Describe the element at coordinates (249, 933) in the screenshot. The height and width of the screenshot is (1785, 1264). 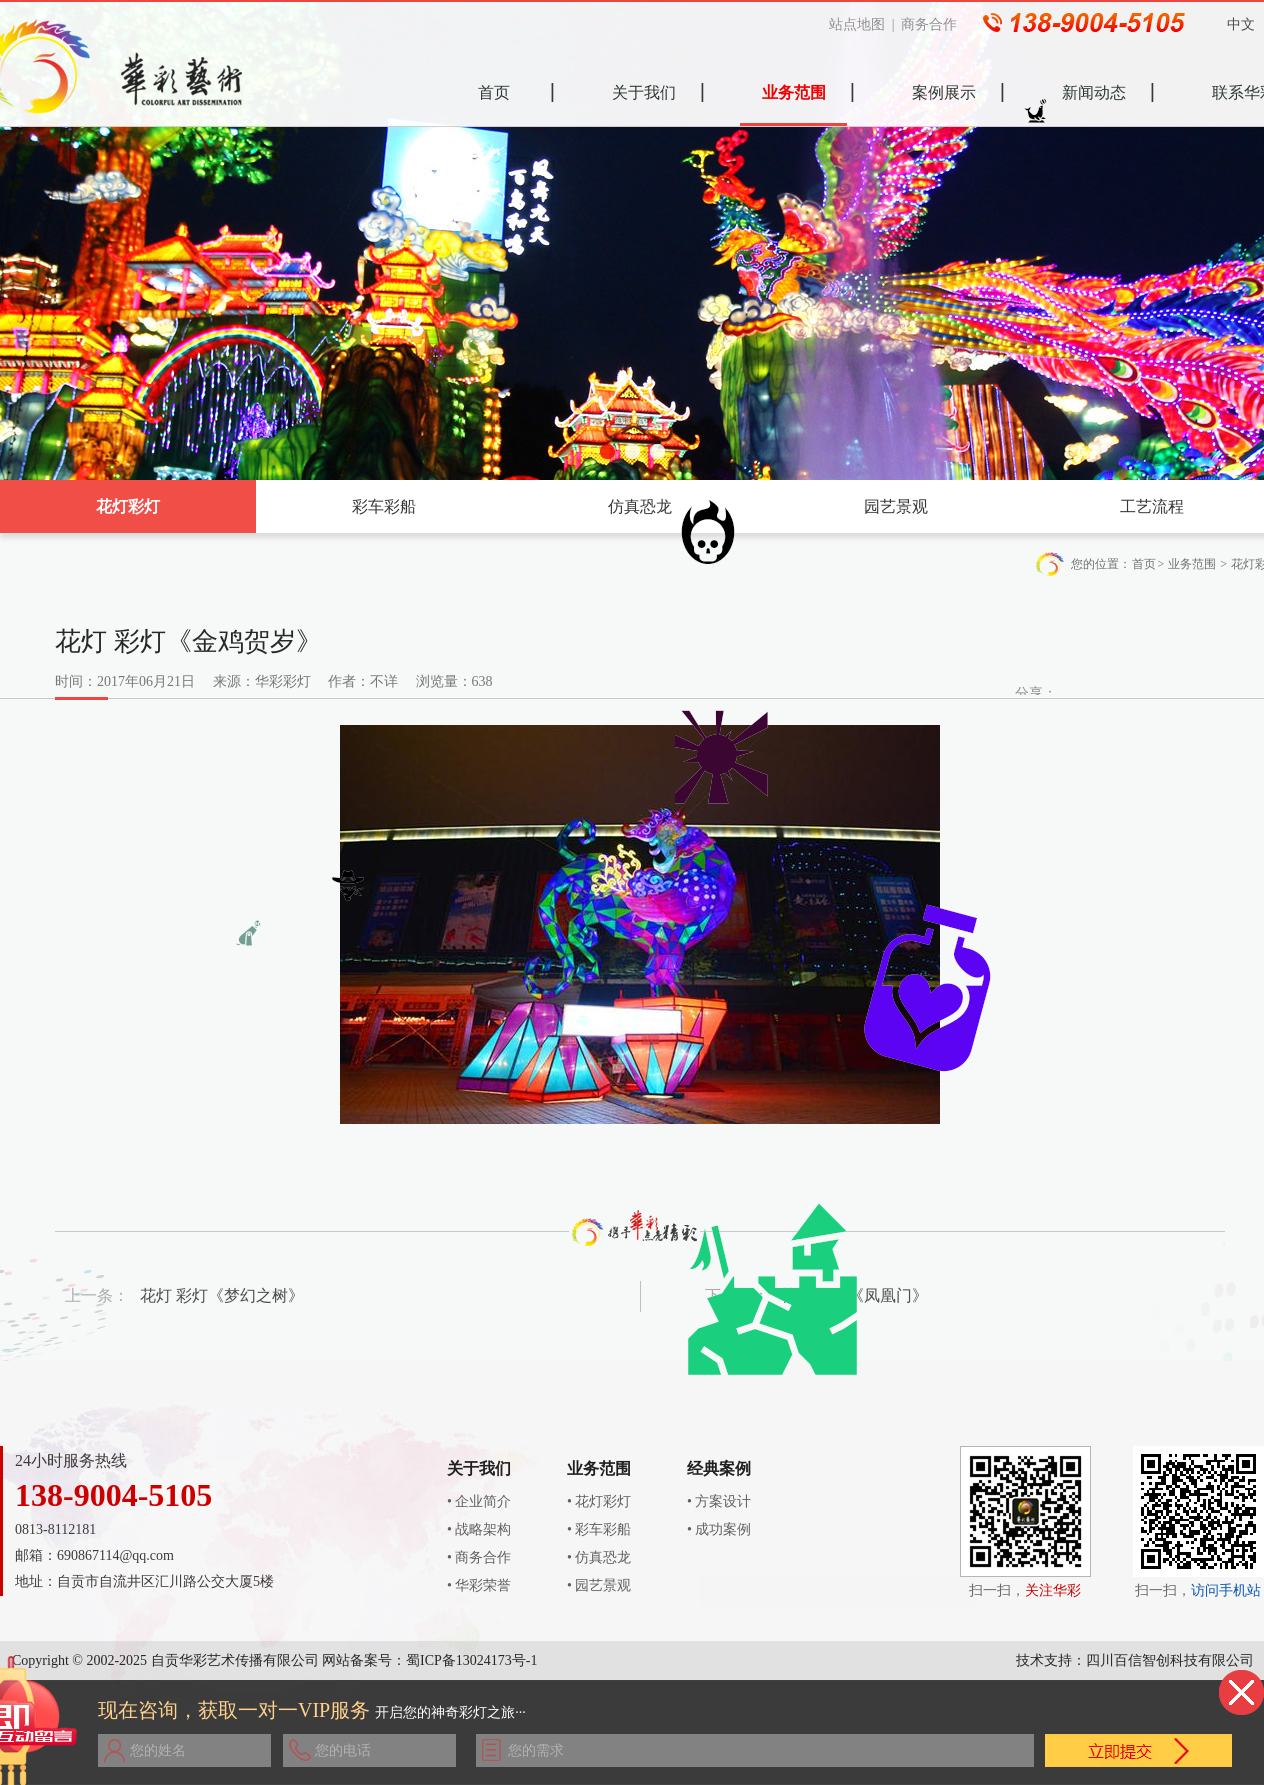
I see `launch a stunt or action mini-game` at that location.